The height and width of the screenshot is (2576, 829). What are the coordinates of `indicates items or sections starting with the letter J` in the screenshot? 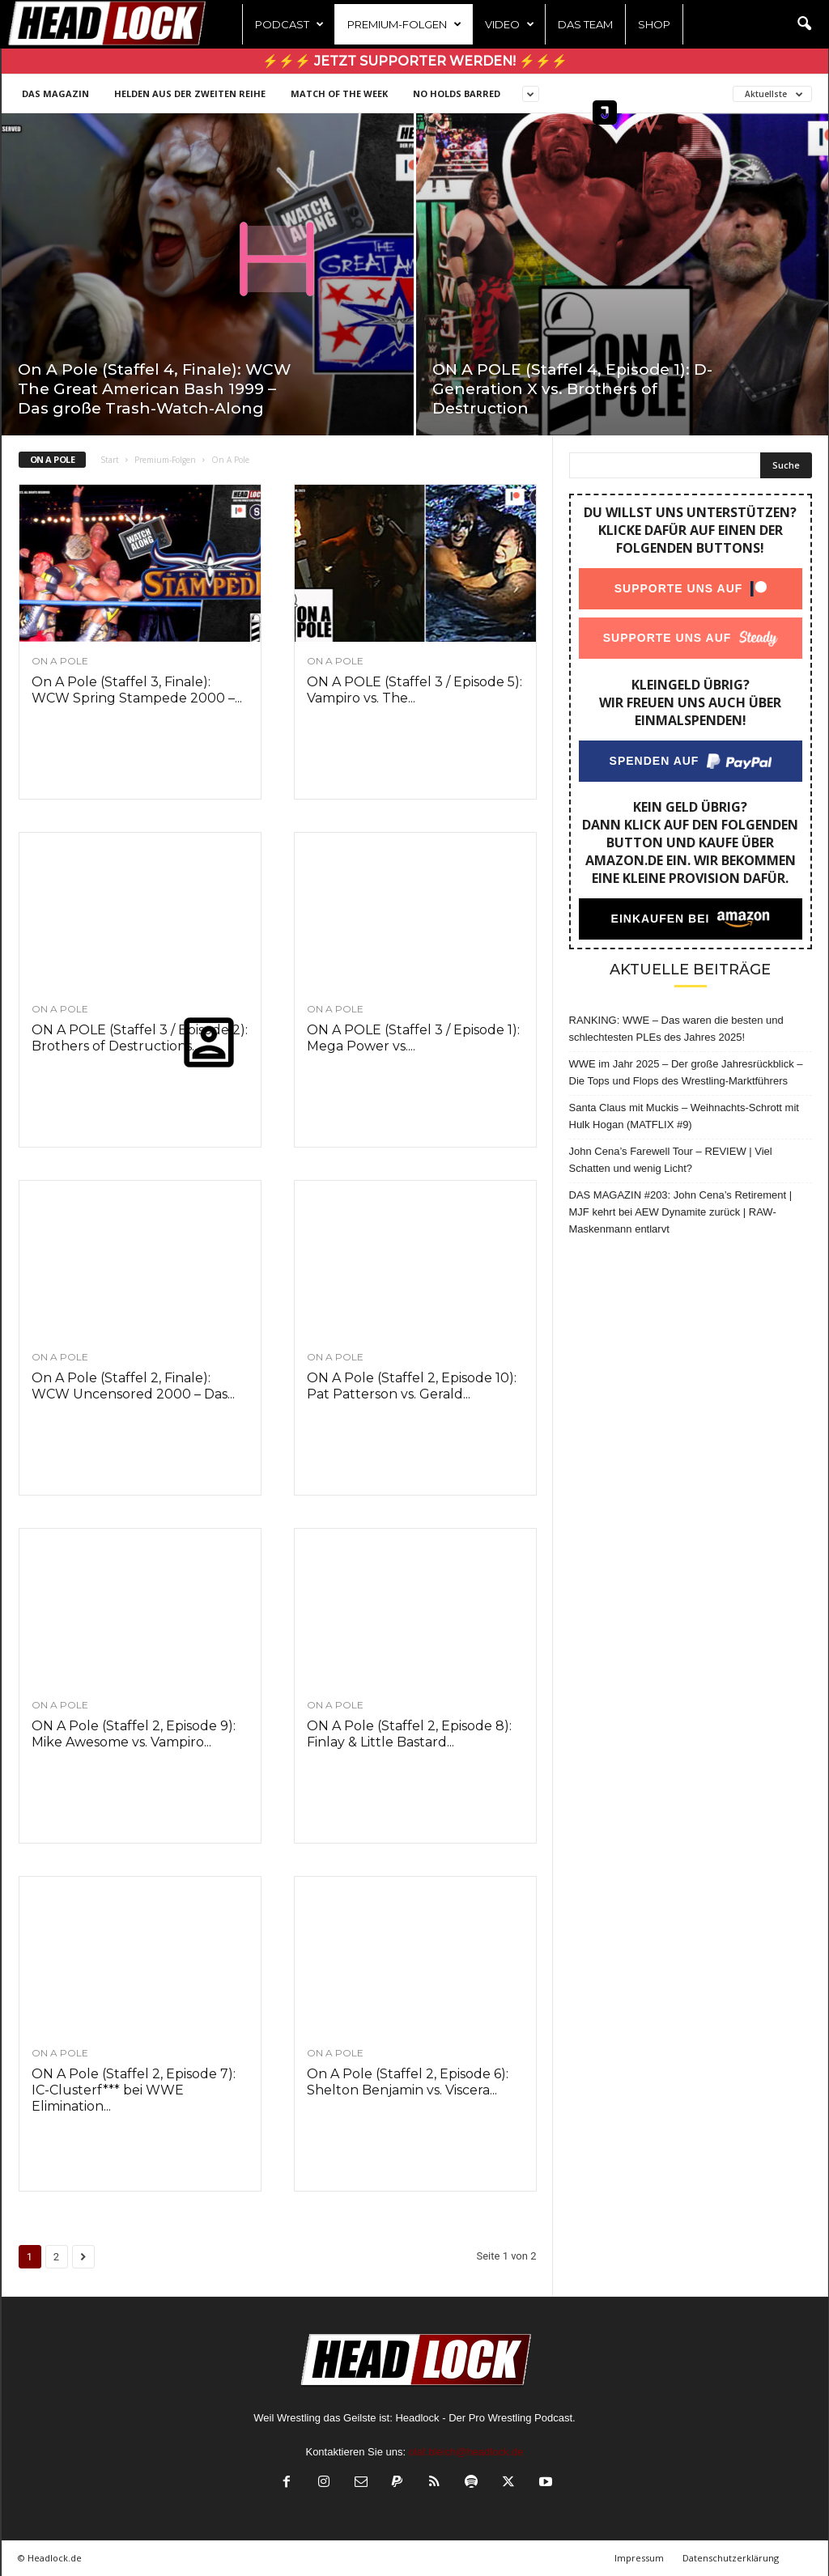 It's located at (605, 112).